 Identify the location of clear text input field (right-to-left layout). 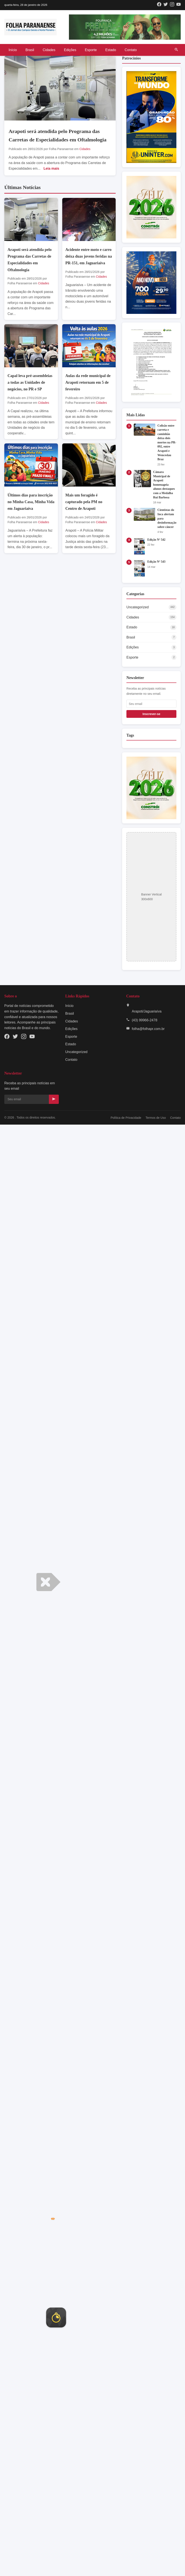
(48, 1582).